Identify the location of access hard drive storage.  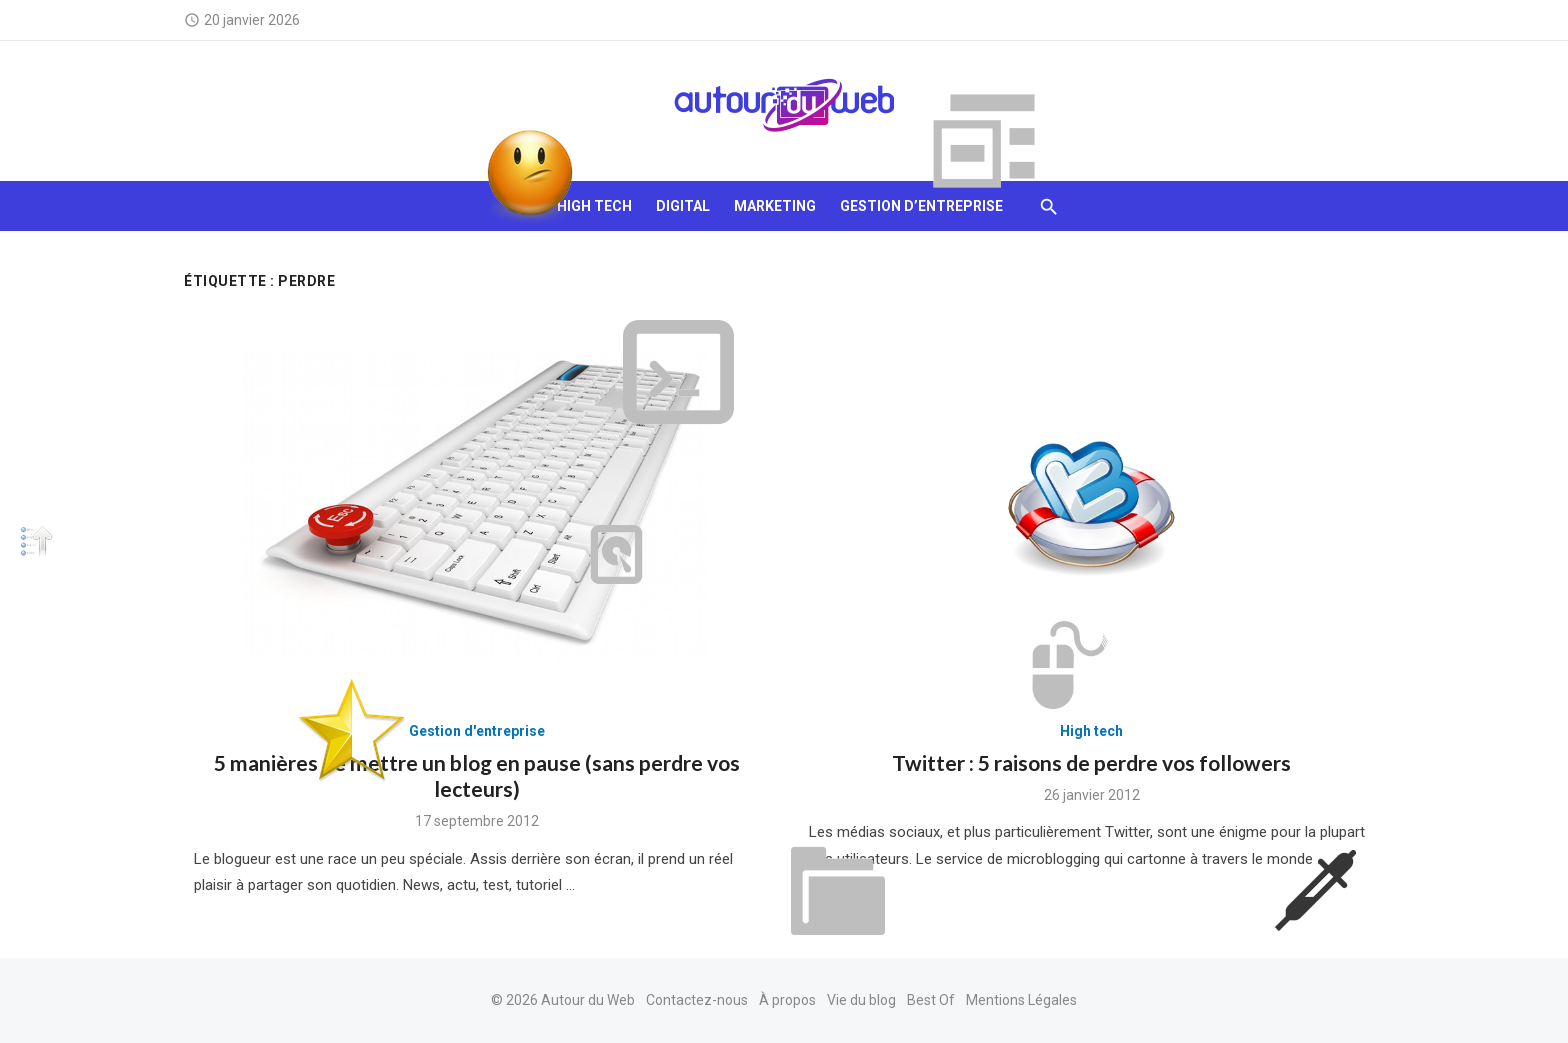
(616, 554).